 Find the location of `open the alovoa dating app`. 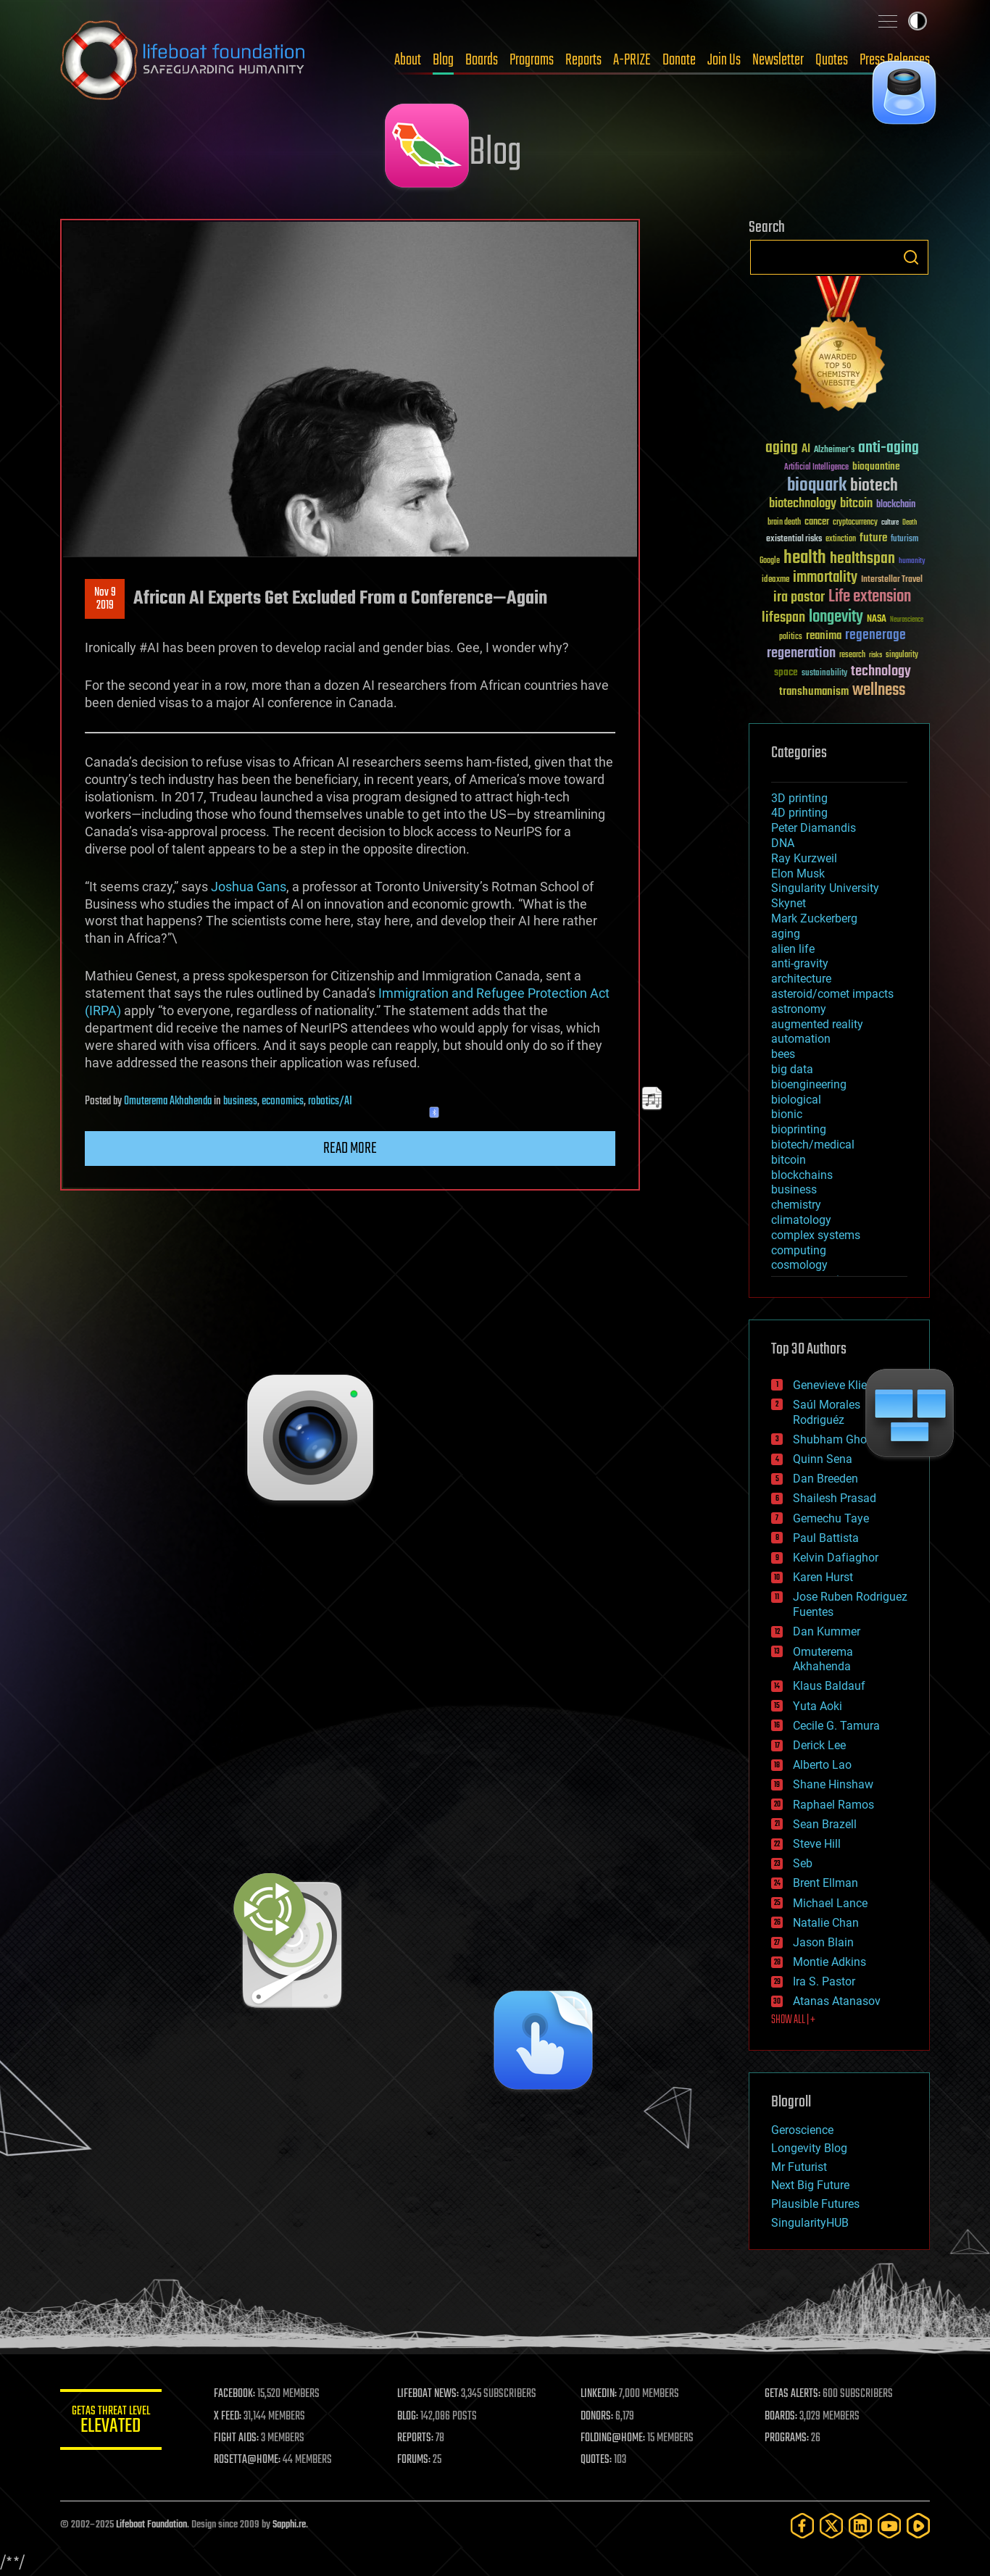

open the alovoa dating app is located at coordinates (427, 146).